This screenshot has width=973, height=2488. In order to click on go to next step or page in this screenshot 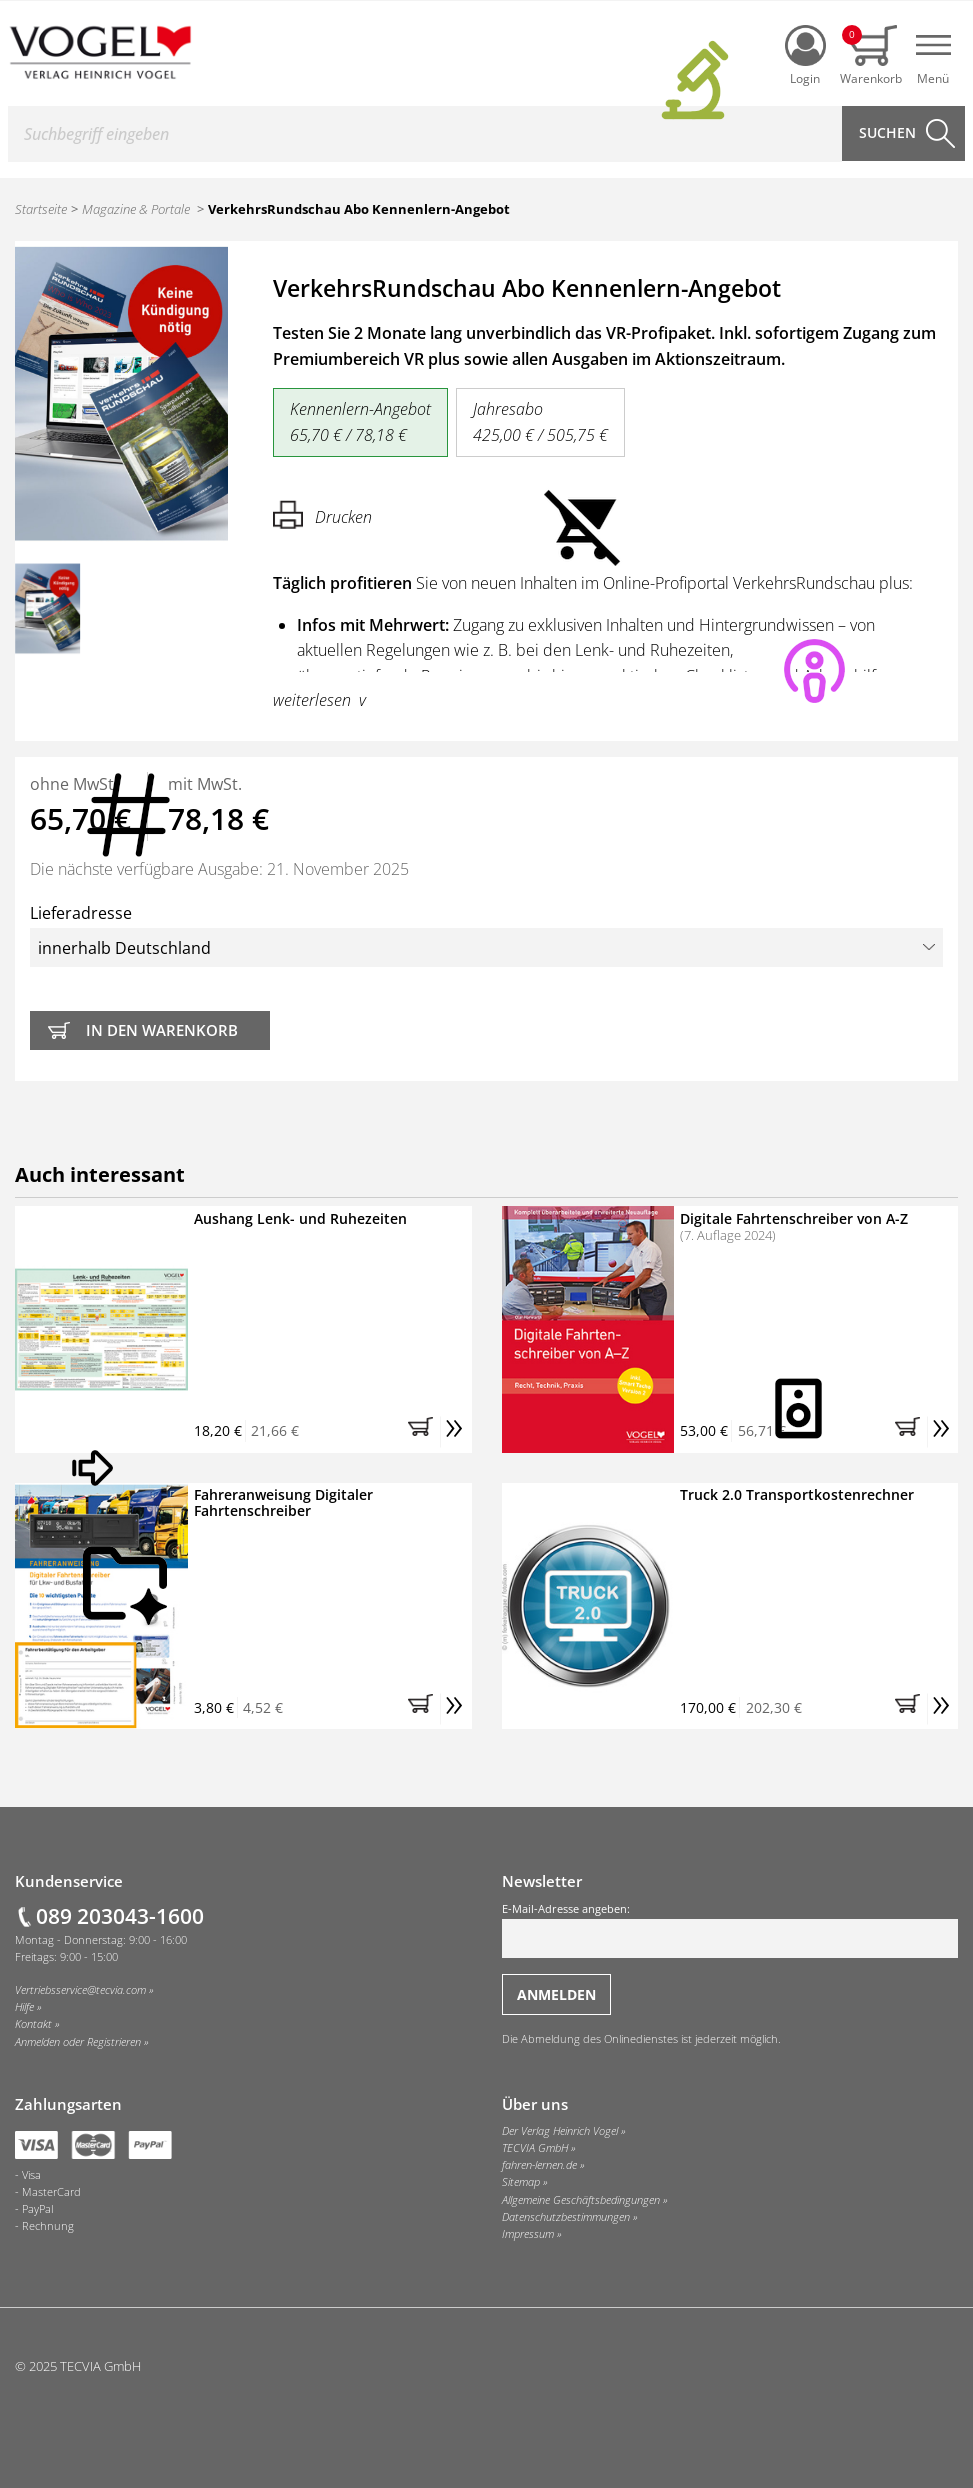, I will do `click(93, 1468)`.